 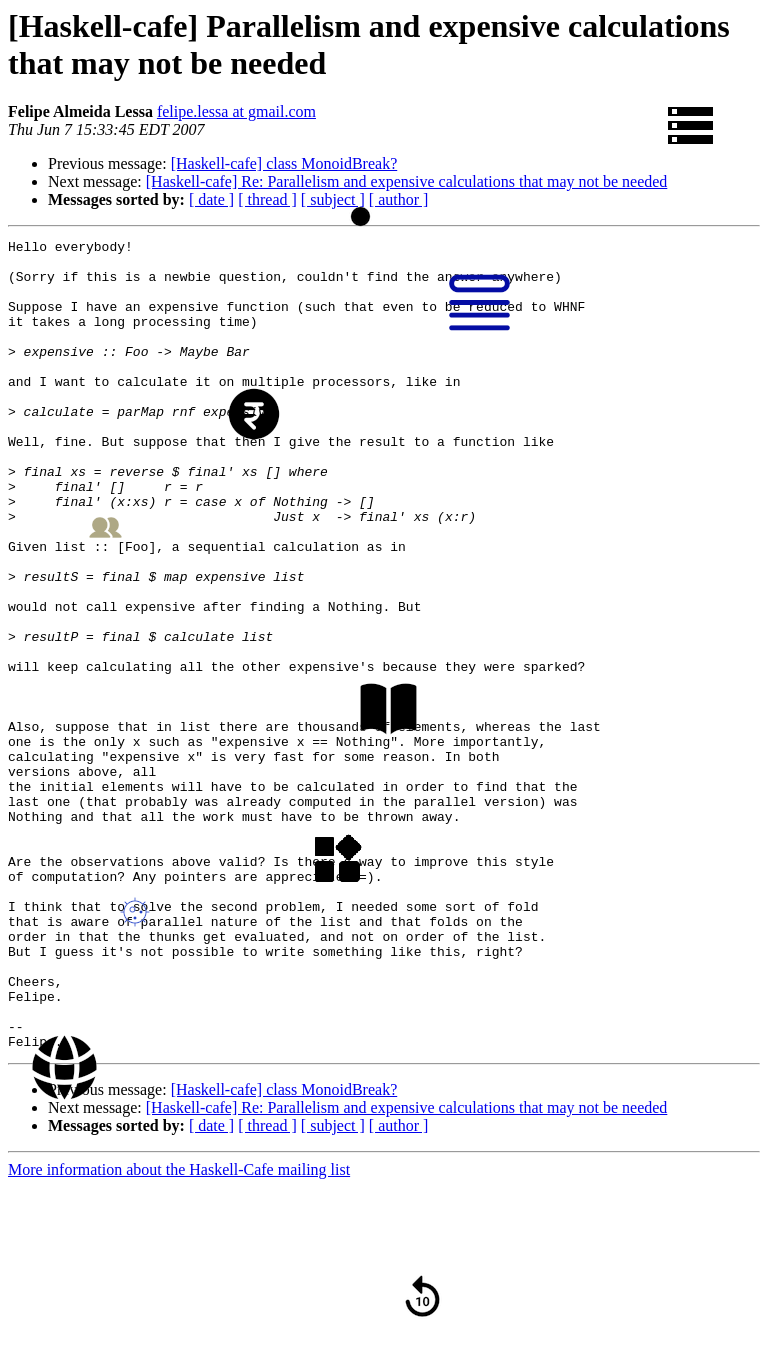 I want to click on indicates a filled or selected state, so click(x=360, y=216).